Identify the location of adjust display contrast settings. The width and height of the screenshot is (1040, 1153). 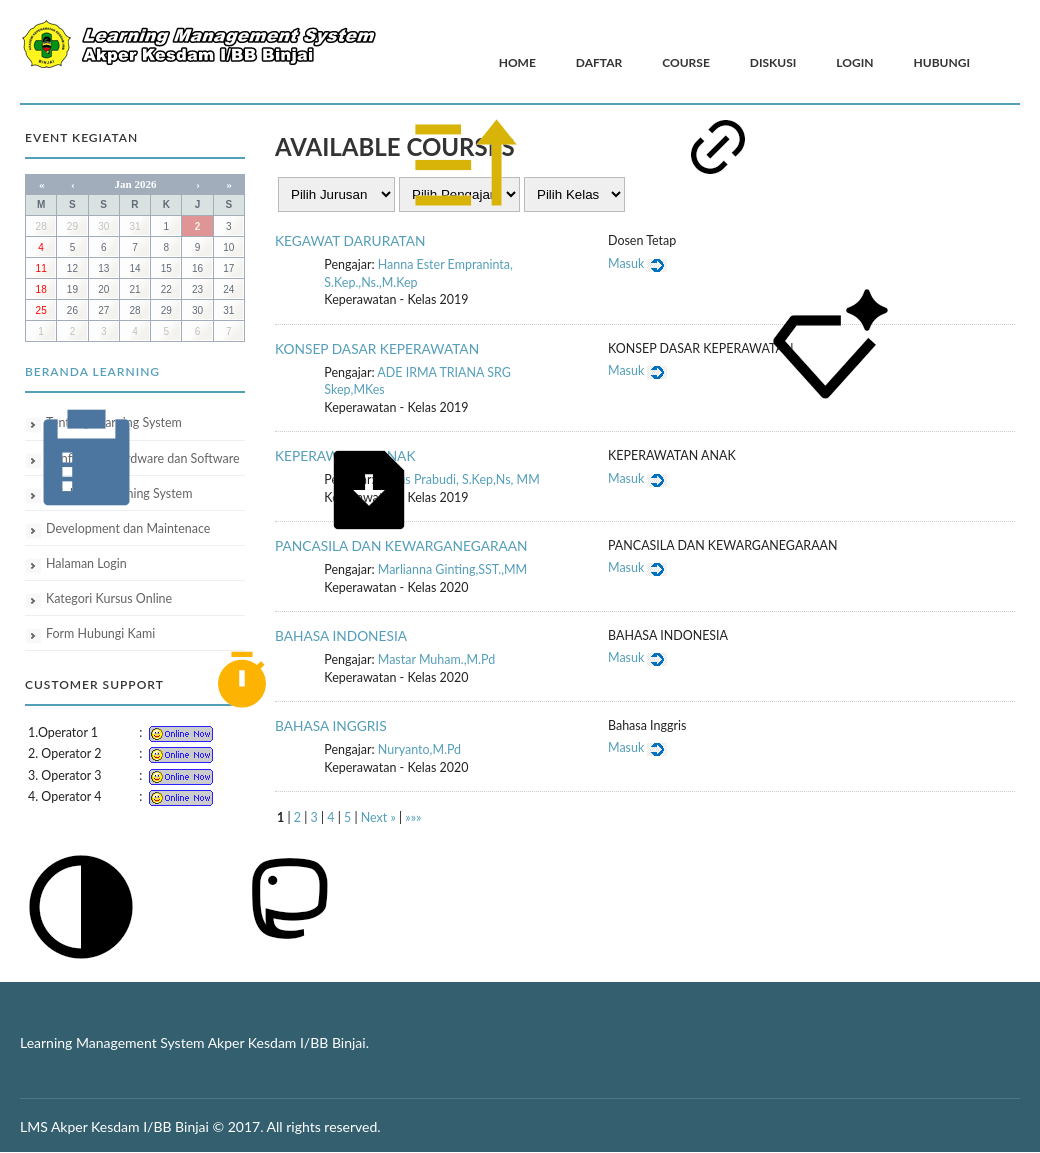
(81, 907).